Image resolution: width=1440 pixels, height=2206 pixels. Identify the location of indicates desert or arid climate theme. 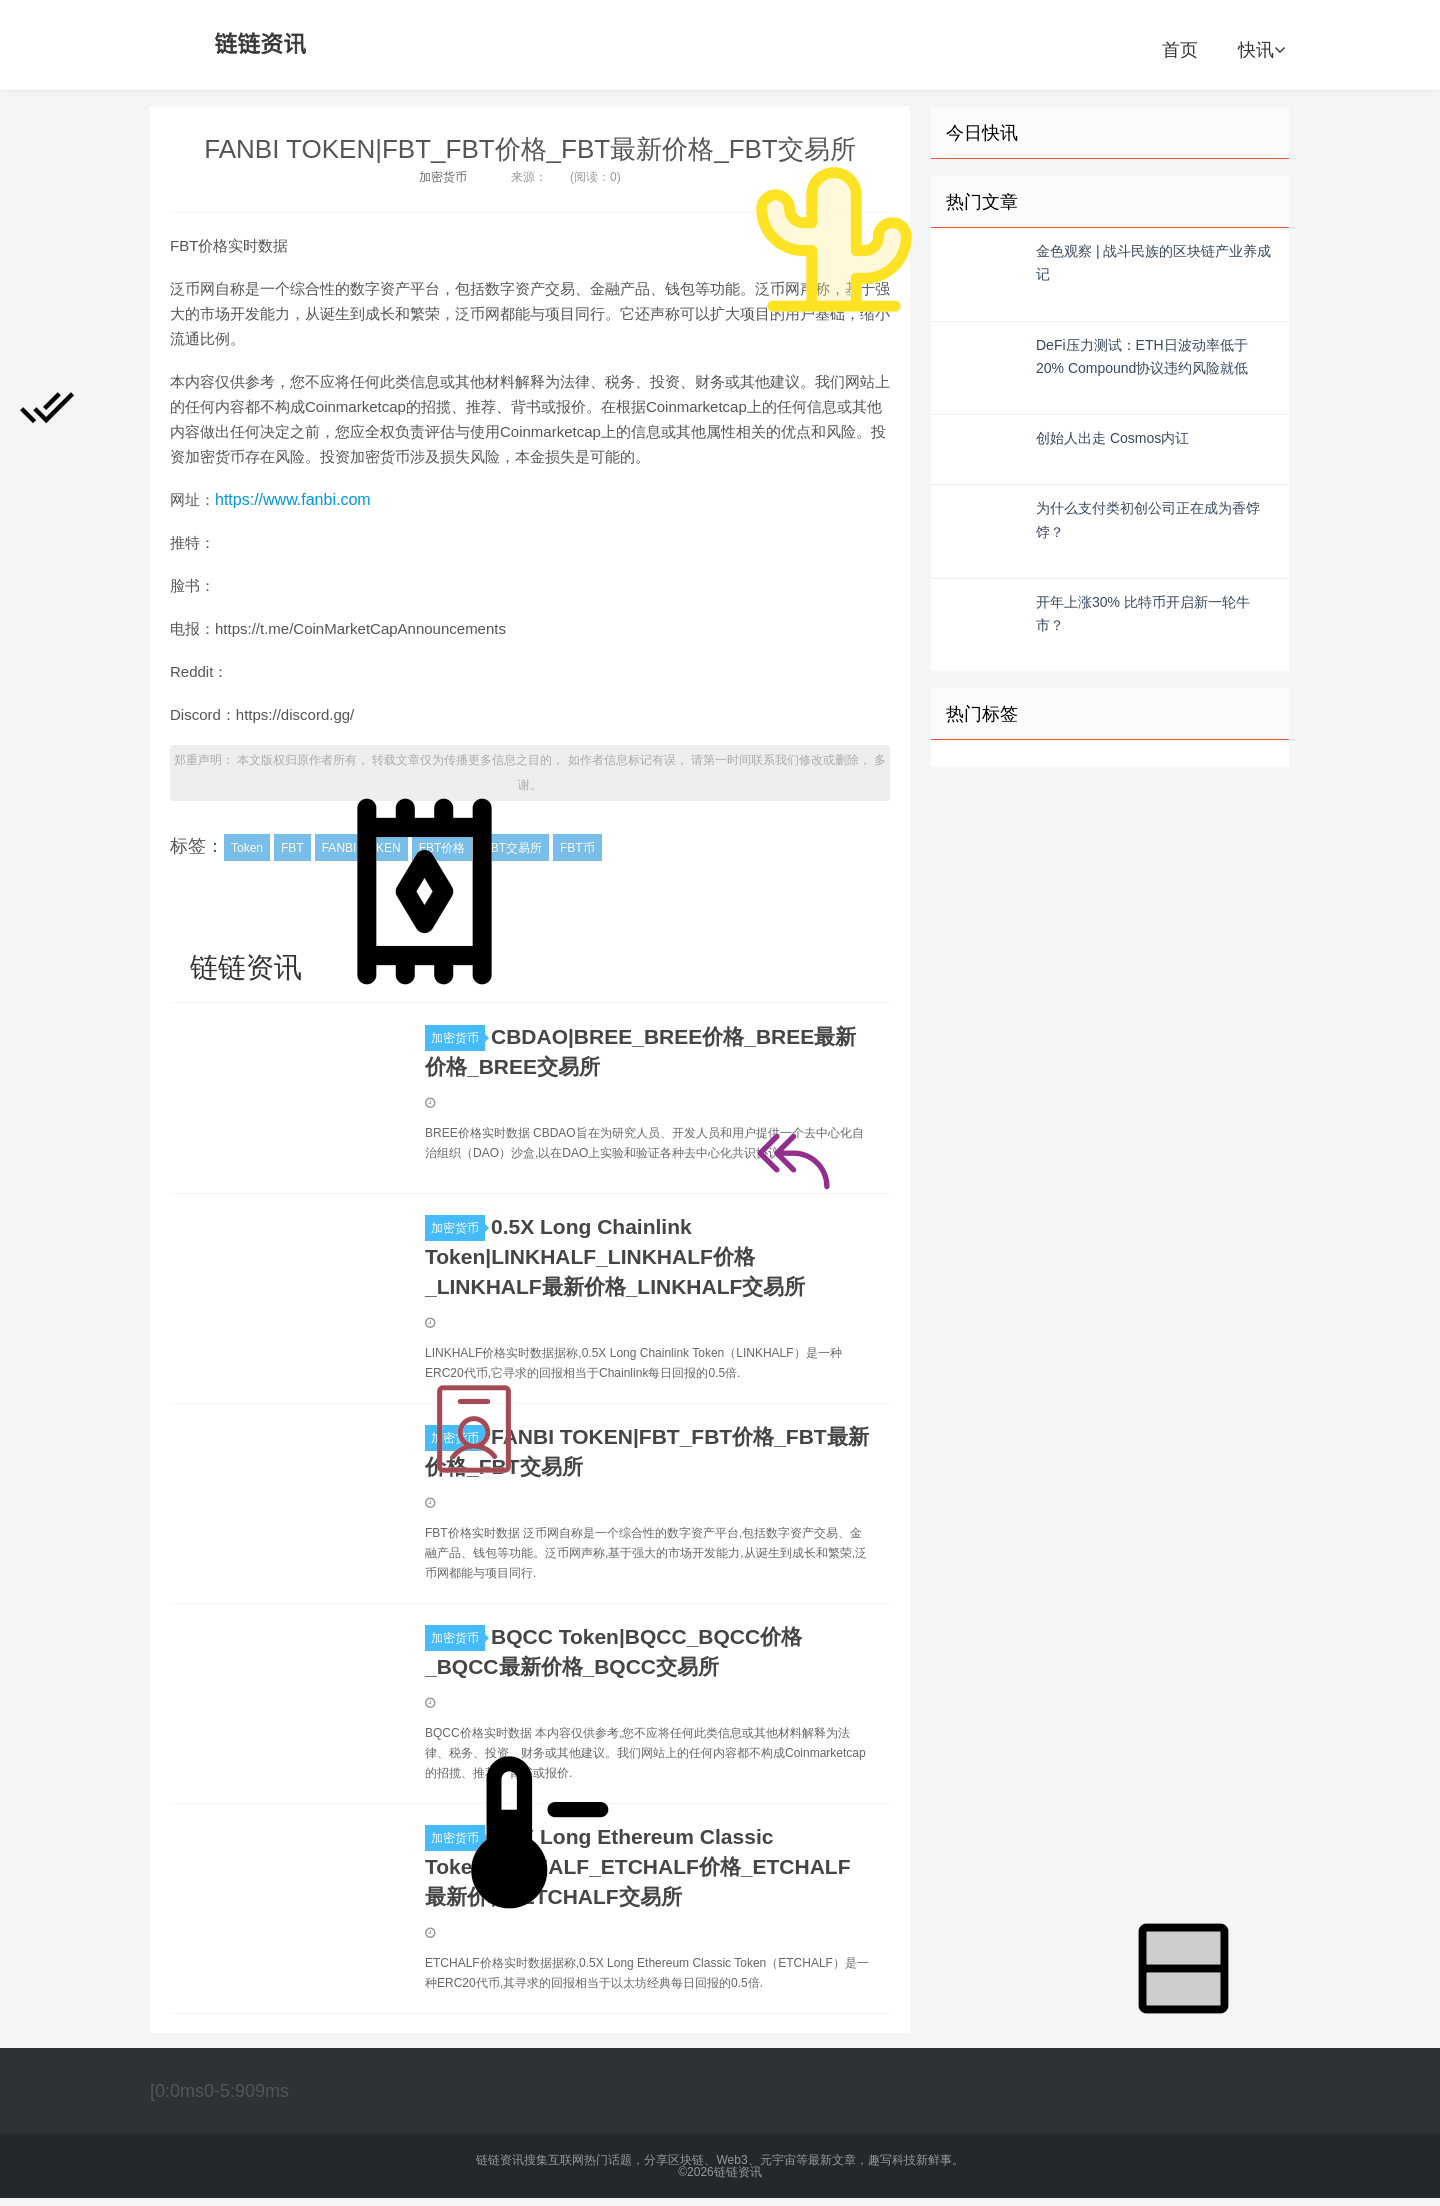
(834, 245).